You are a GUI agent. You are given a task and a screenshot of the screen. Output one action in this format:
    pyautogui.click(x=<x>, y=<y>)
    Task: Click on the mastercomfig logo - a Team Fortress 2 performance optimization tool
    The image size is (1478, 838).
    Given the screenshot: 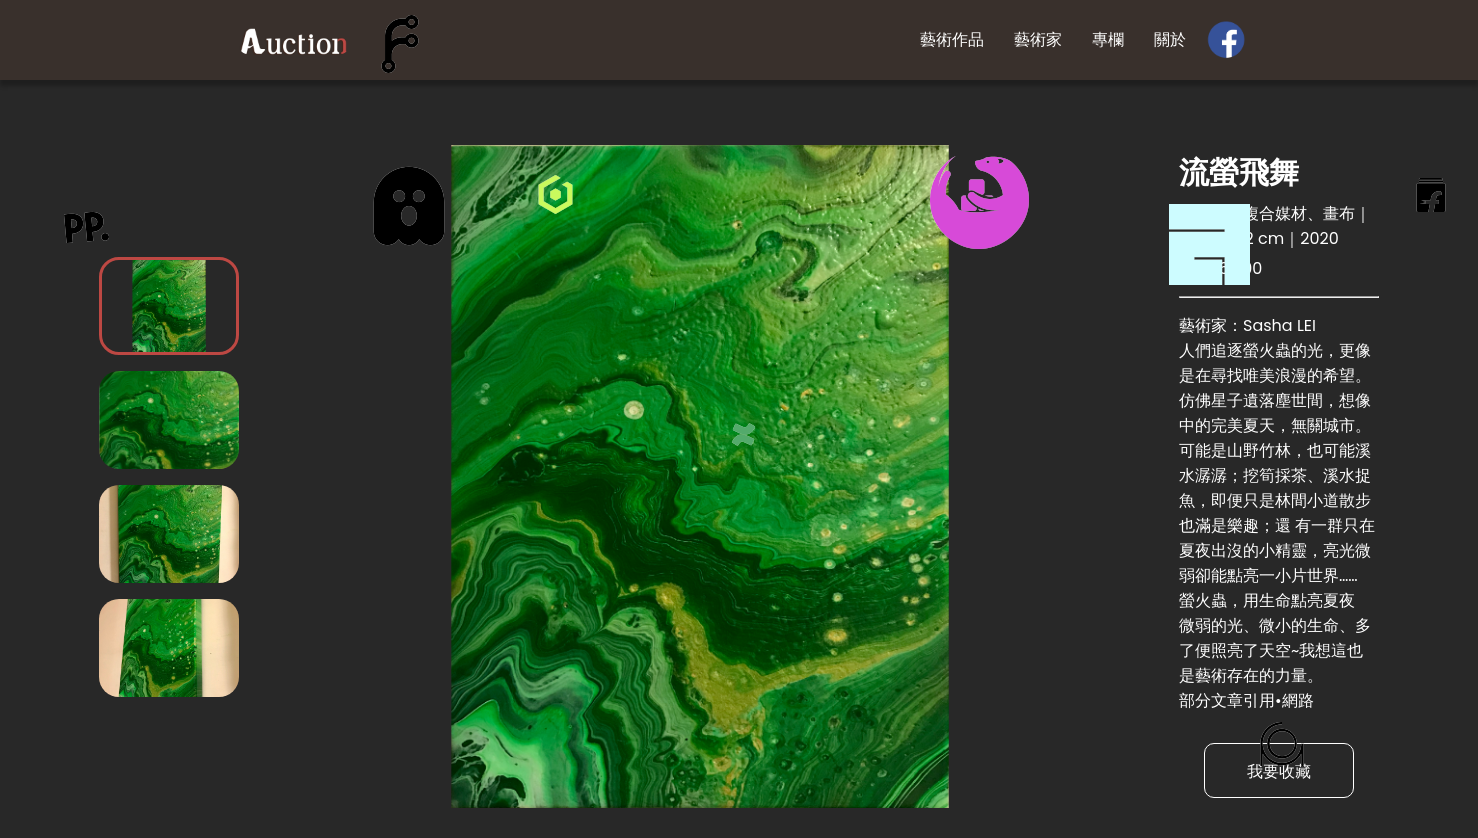 What is the action you would take?
    pyautogui.click(x=1282, y=744)
    